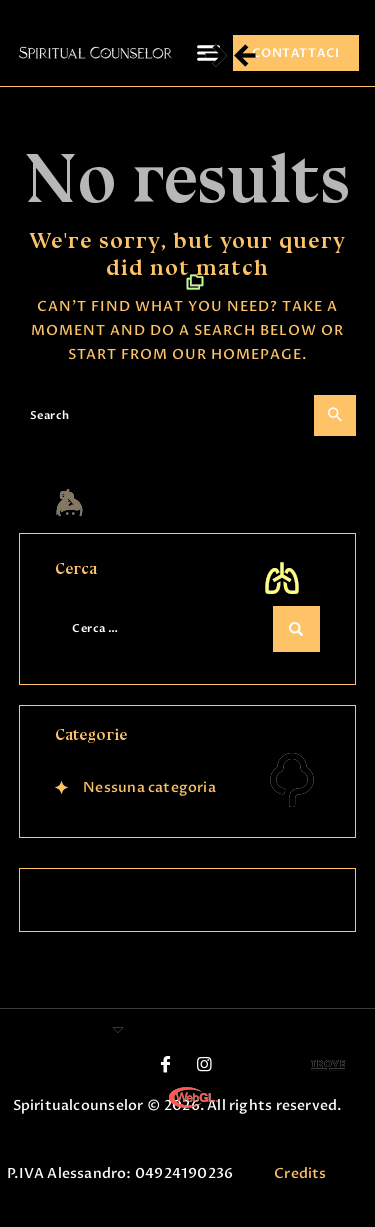  What do you see at coordinates (292, 780) in the screenshot?
I see `open the gumtree app` at bounding box center [292, 780].